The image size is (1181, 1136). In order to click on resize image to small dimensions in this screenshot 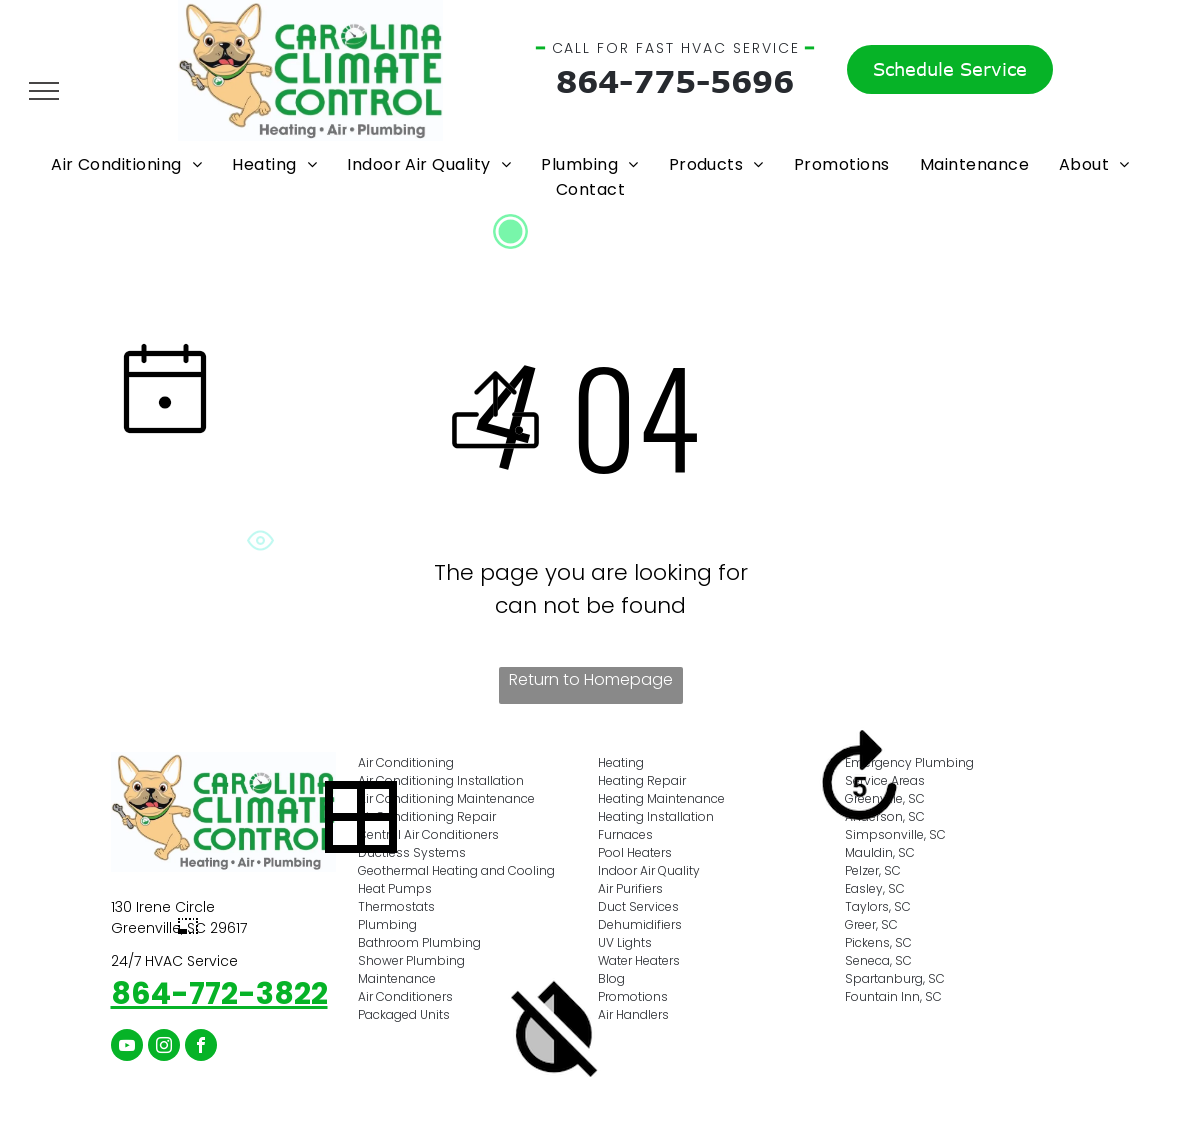, I will do `click(188, 926)`.